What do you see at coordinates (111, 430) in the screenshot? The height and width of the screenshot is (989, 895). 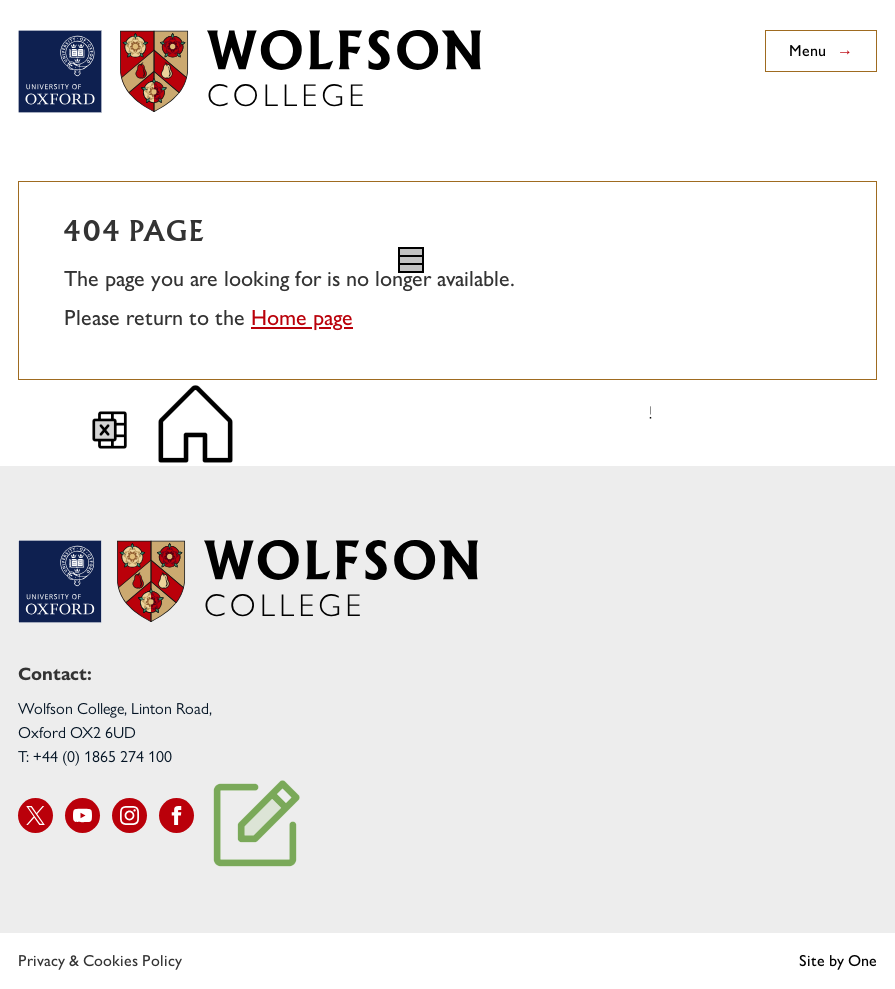 I see `open microsoft excel` at bounding box center [111, 430].